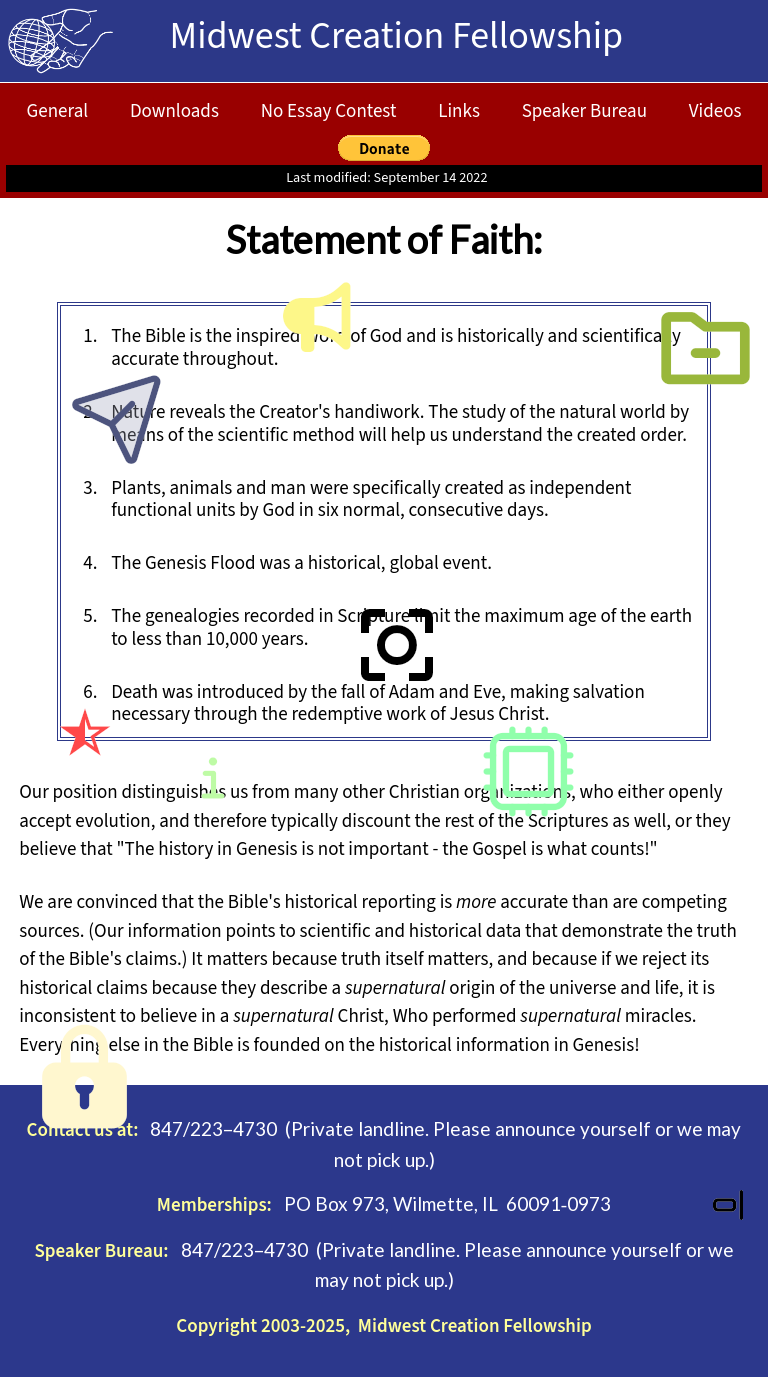 The width and height of the screenshot is (768, 1377). Describe the element at coordinates (728, 1205) in the screenshot. I see `align selected element to the right` at that location.